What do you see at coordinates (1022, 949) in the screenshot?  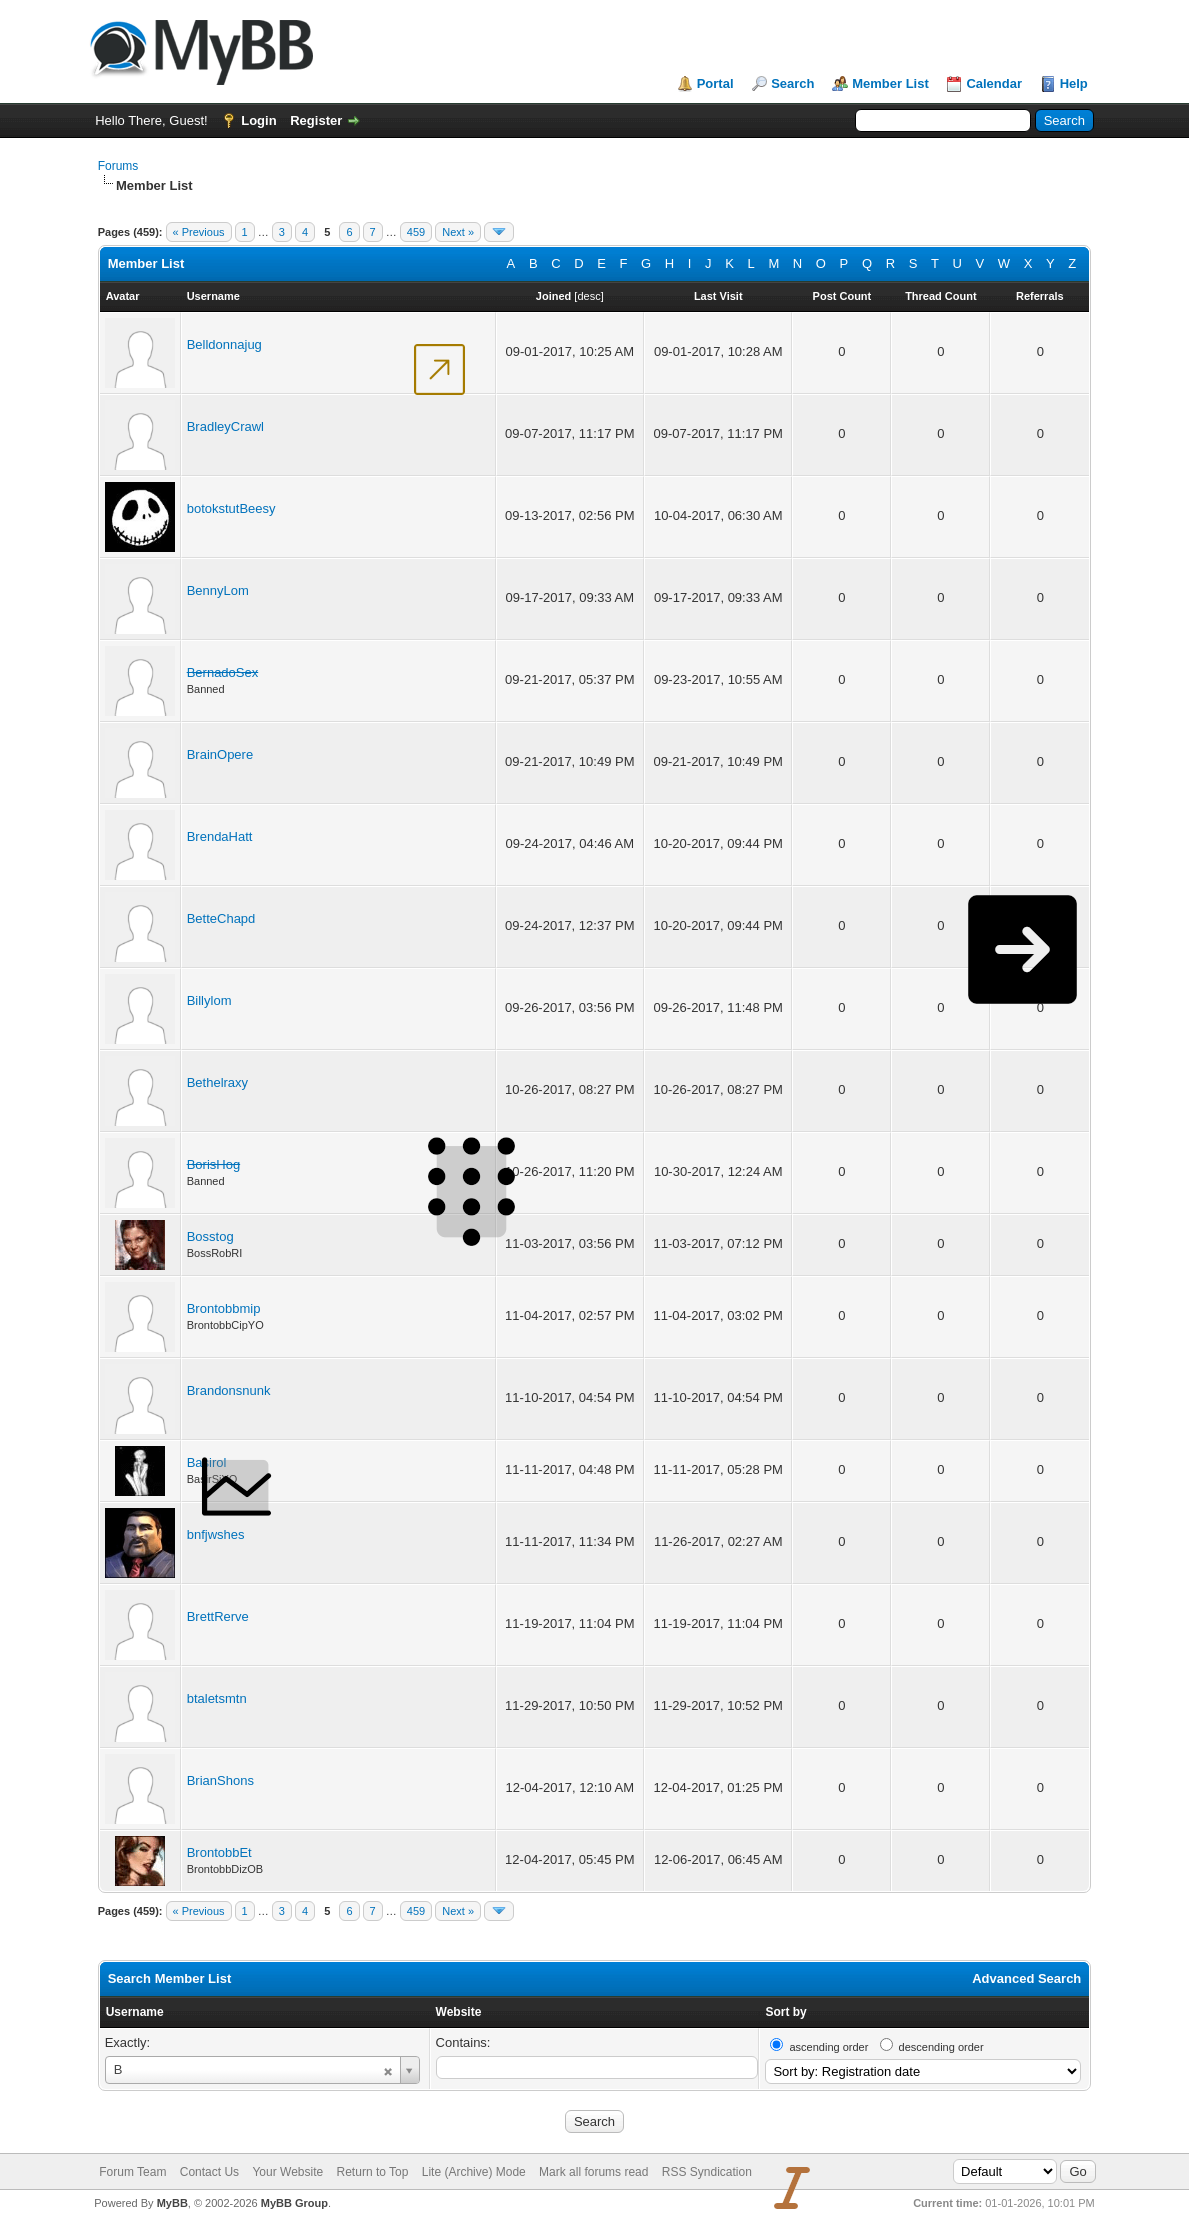 I see `navigate to the next item or screen` at bounding box center [1022, 949].